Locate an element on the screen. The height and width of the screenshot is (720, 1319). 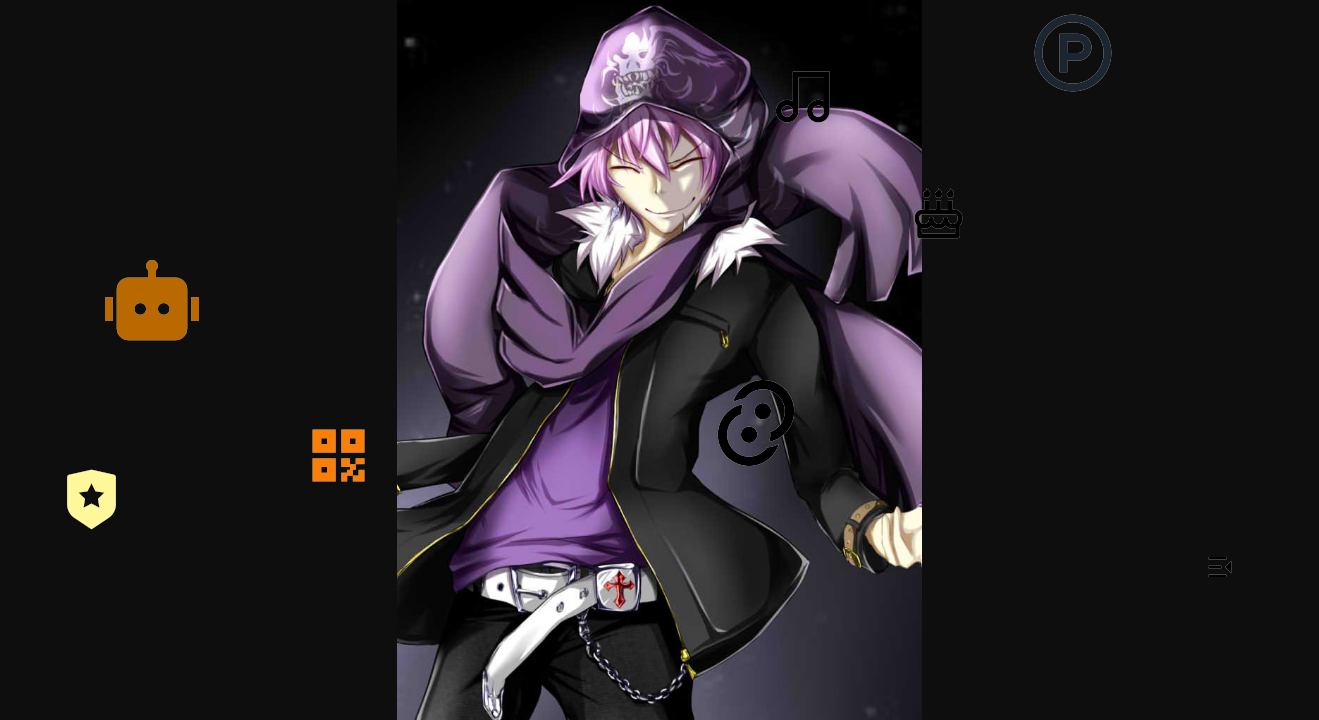
scan or generate a QR code is located at coordinates (338, 455).